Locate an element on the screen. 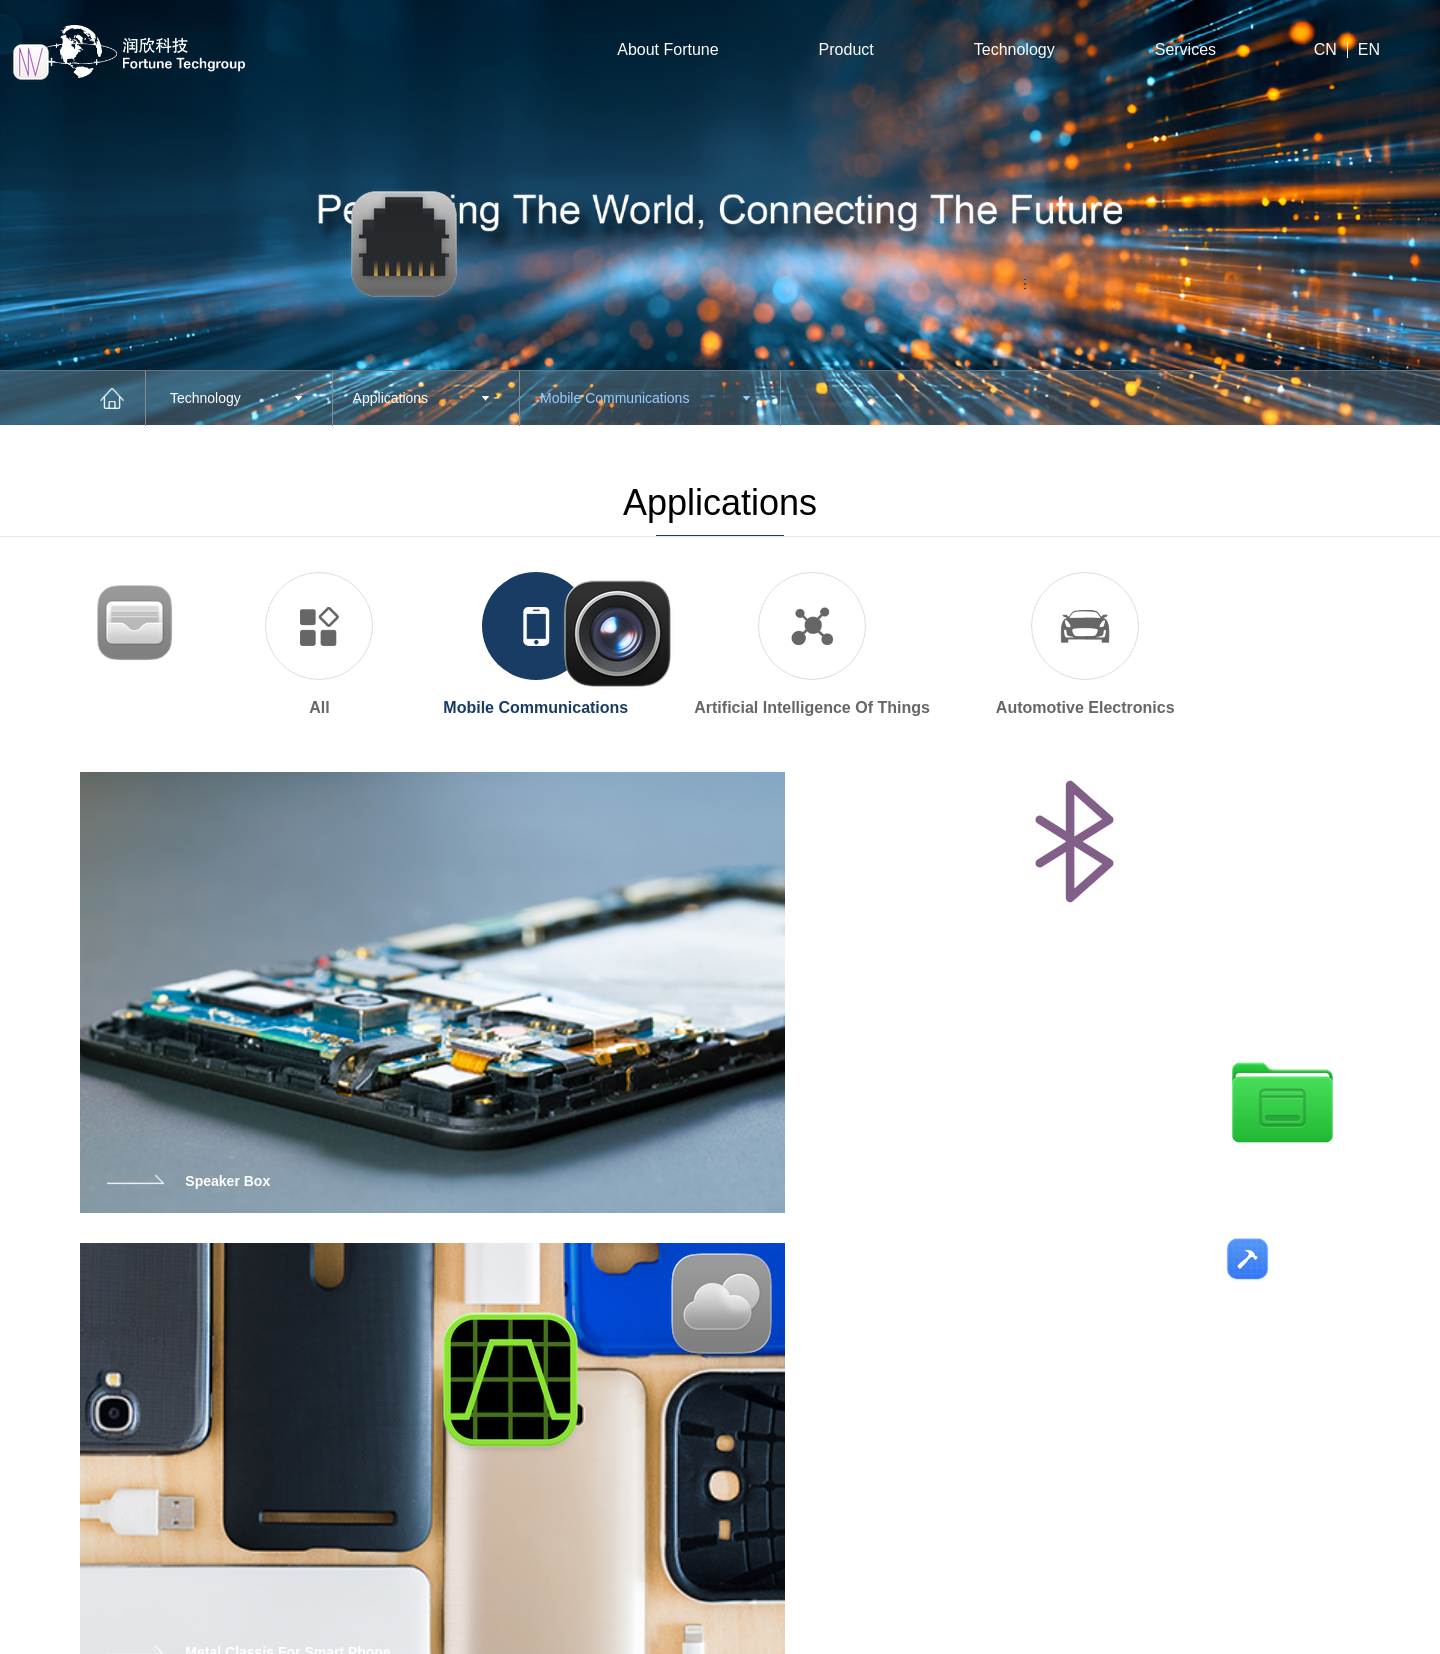 The width and height of the screenshot is (1440, 1654). access more options or settings is located at coordinates (1025, 284).